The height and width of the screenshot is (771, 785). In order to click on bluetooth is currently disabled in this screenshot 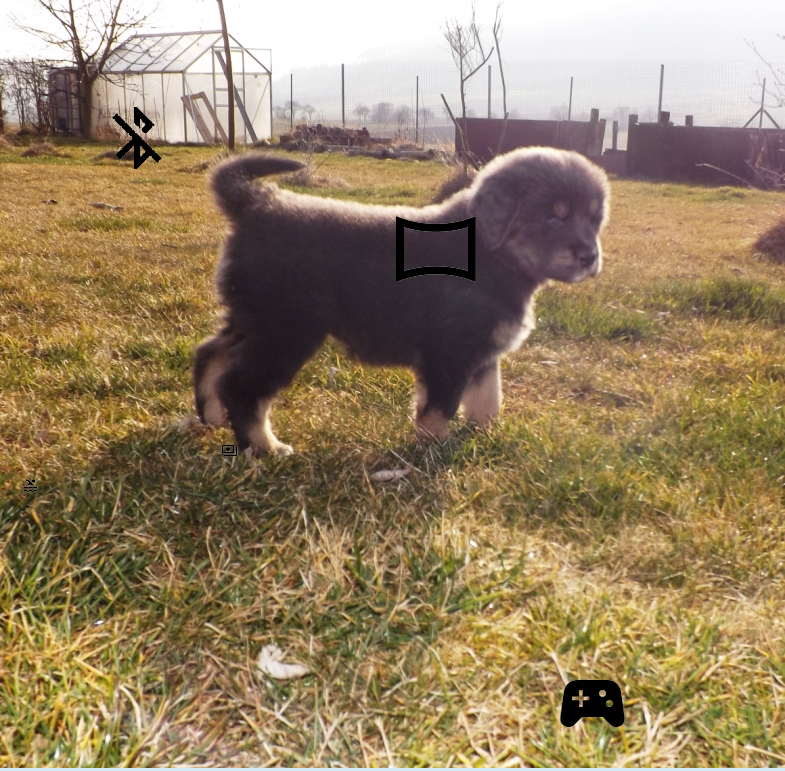, I will do `click(137, 138)`.